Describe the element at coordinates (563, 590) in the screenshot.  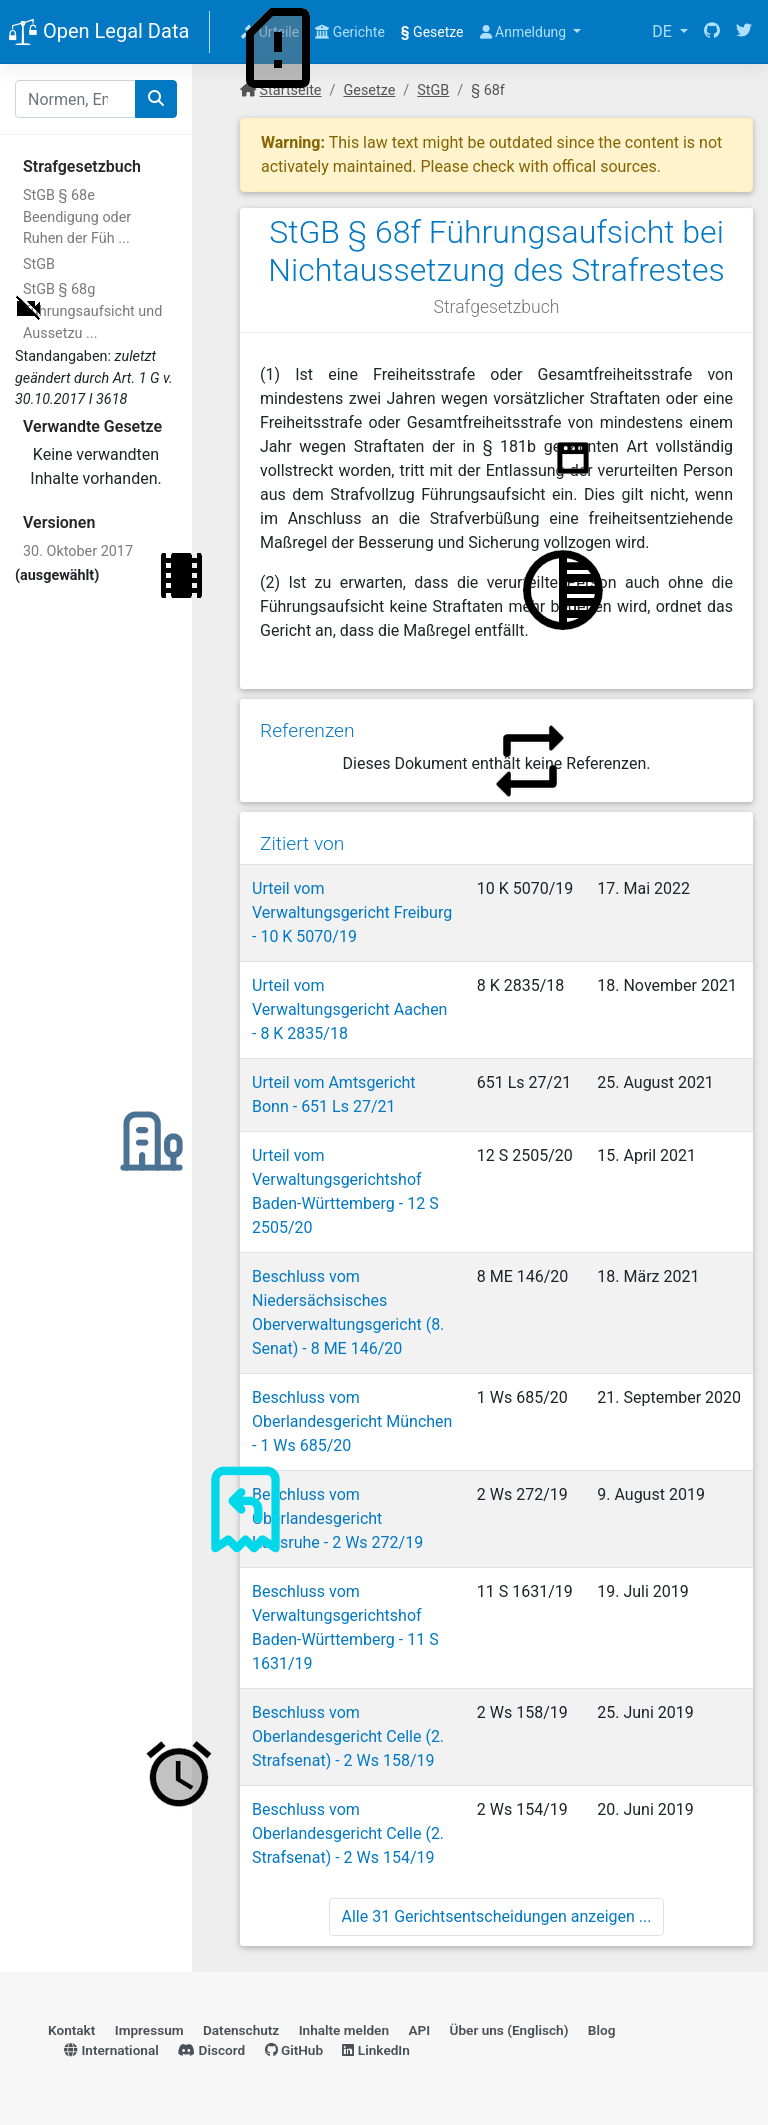
I see `adjust image contrast settings` at that location.